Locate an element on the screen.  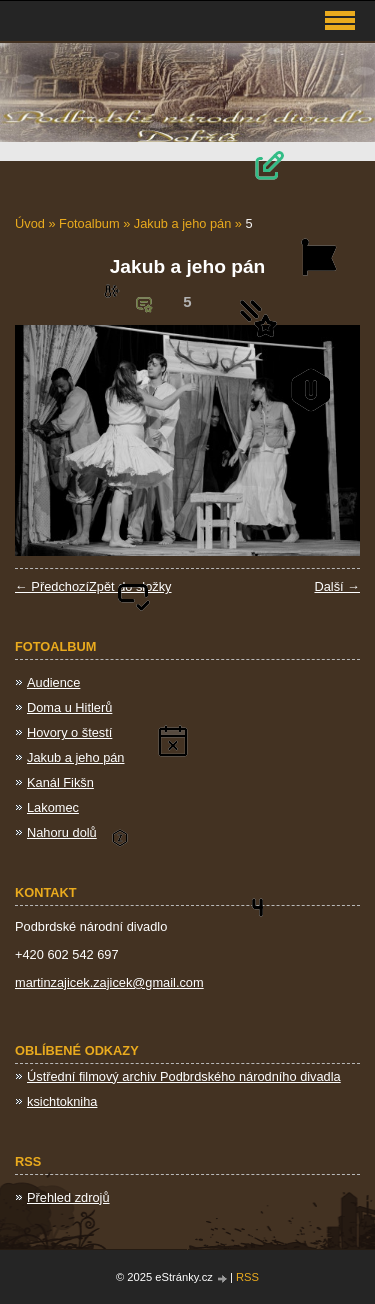
flag or mark an item for review is located at coordinates (319, 257).